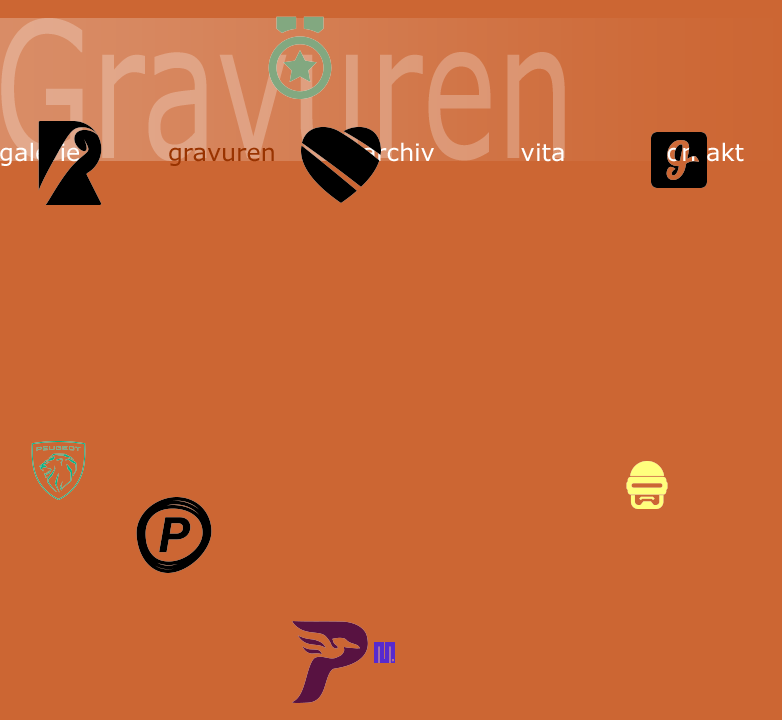 Image resolution: width=782 pixels, height=720 pixels. I want to click on view achievements or awards, so click(300, 56).